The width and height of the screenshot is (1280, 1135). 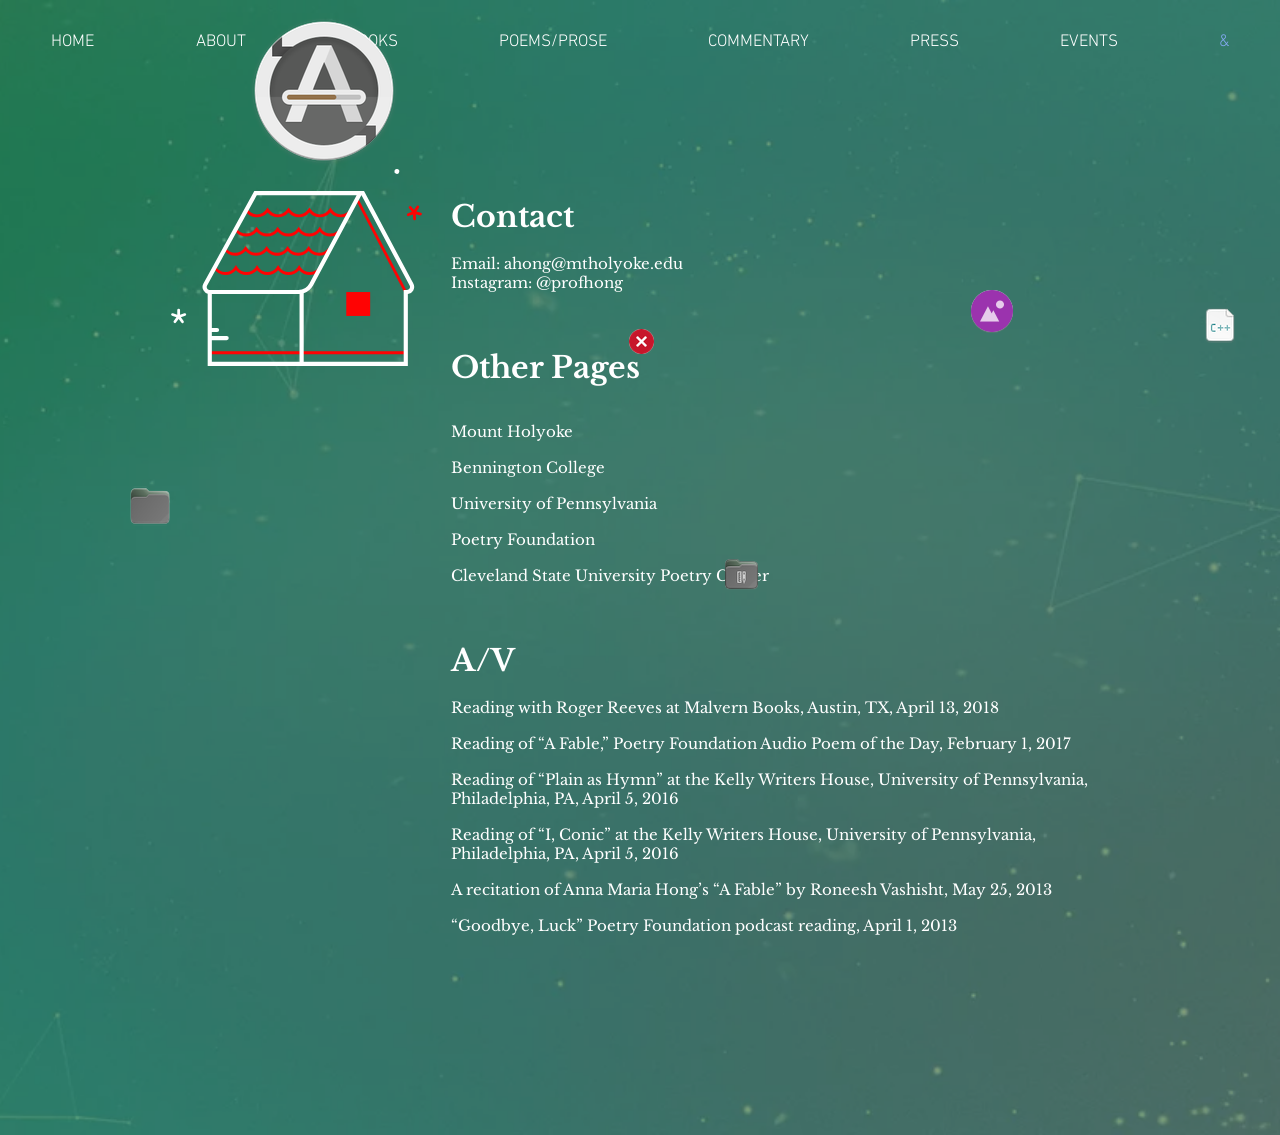 I want to click on open the software update manager, so click(x=324, y=91).